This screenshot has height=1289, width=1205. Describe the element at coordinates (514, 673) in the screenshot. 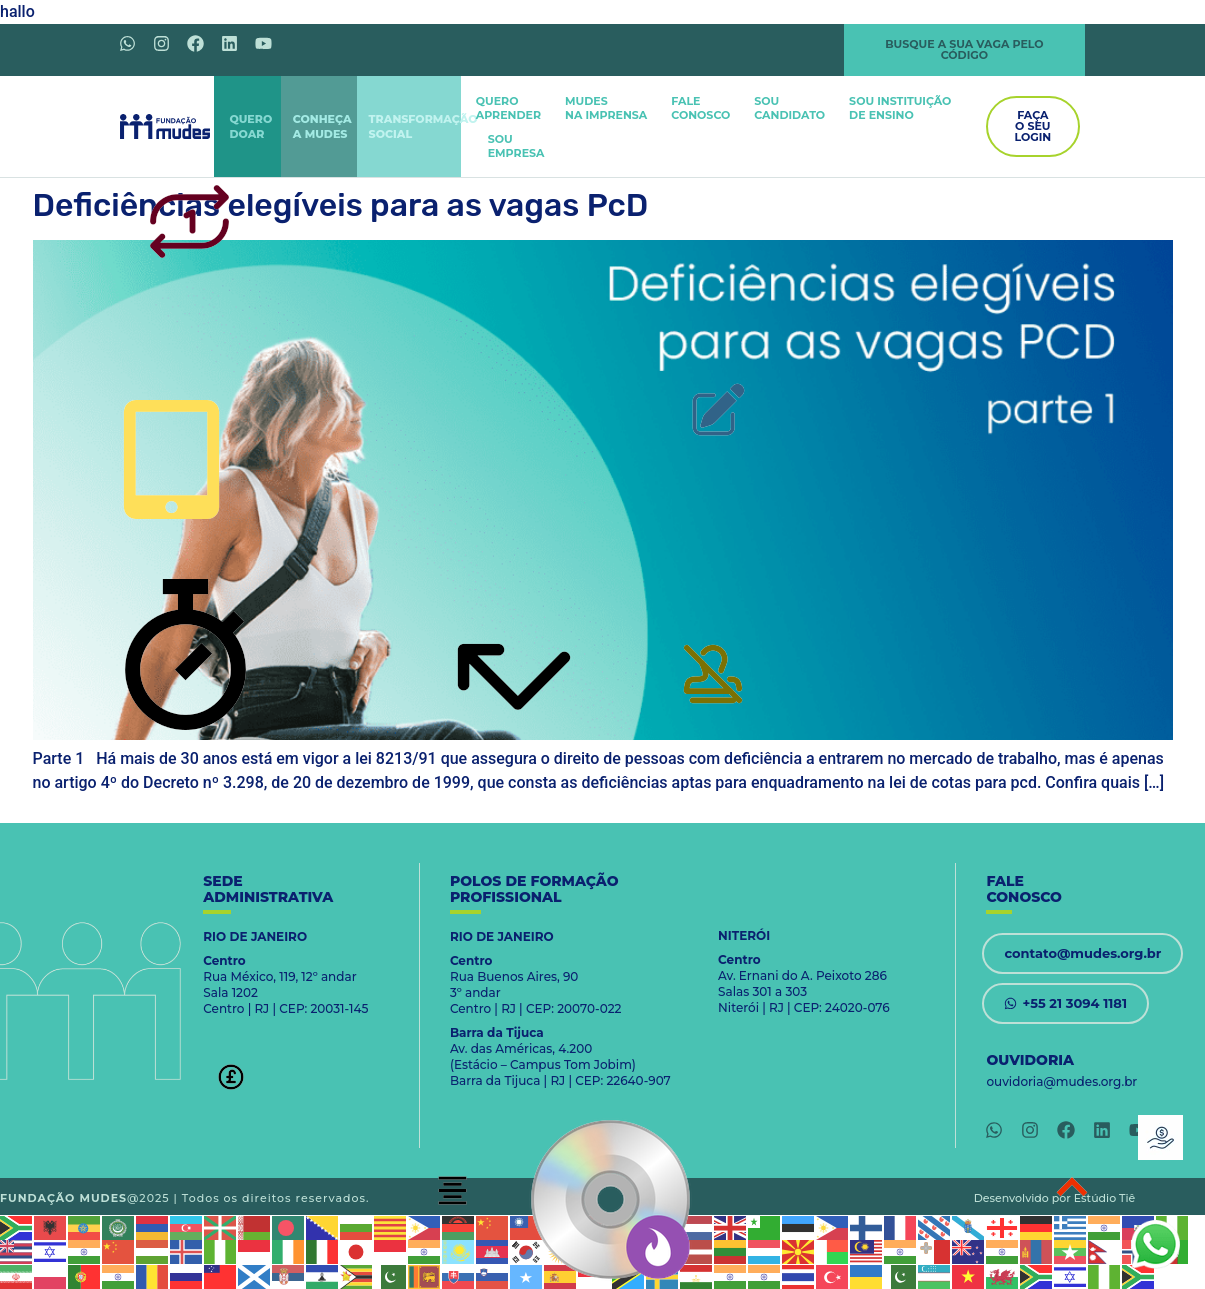

I see `go back to previous step` at that location.